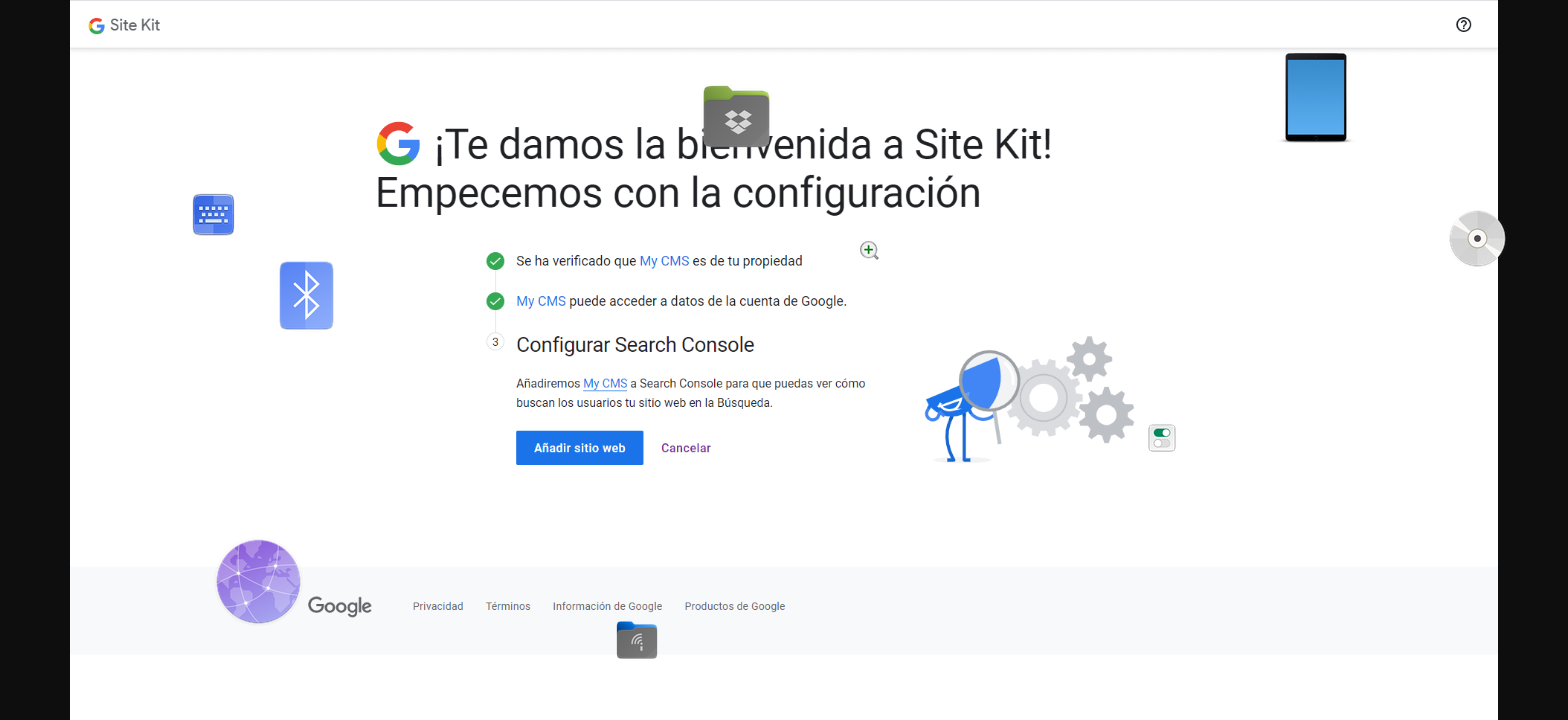 This screenshot has width=1568, height=720. I want to click on indicates a CD-R or recordable disc media, so click(1477, 238).